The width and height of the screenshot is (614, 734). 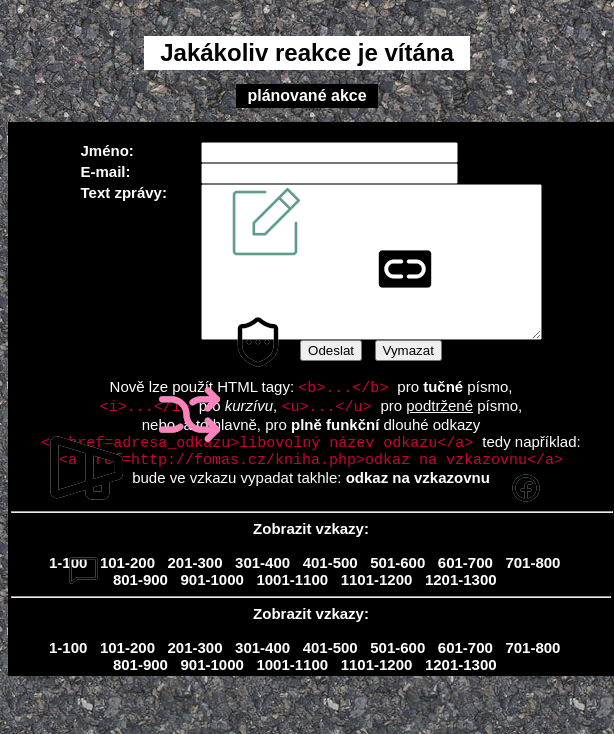 What do you see at coordinates (189, 414) in the screenshot?
I see `shuffle or randomize playback order` at bounding box center [189, 414].